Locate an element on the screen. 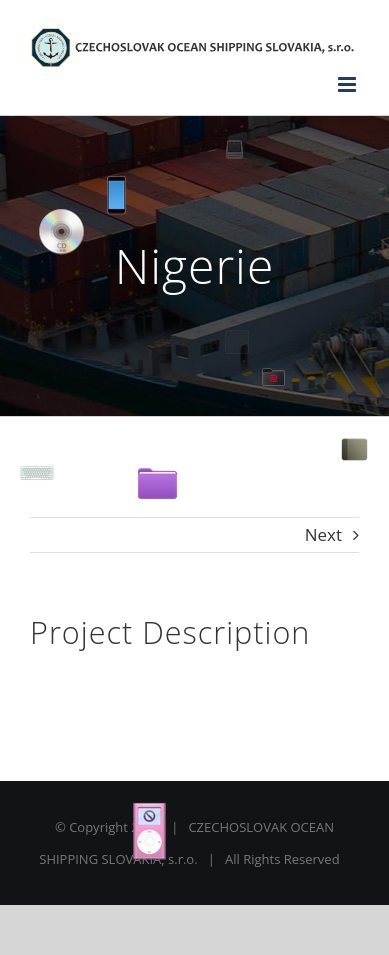 The image size is (389, 955). folder containing BenQ ZOWIE gaming peripherals software or drivers is located at coordinates (273, 377).